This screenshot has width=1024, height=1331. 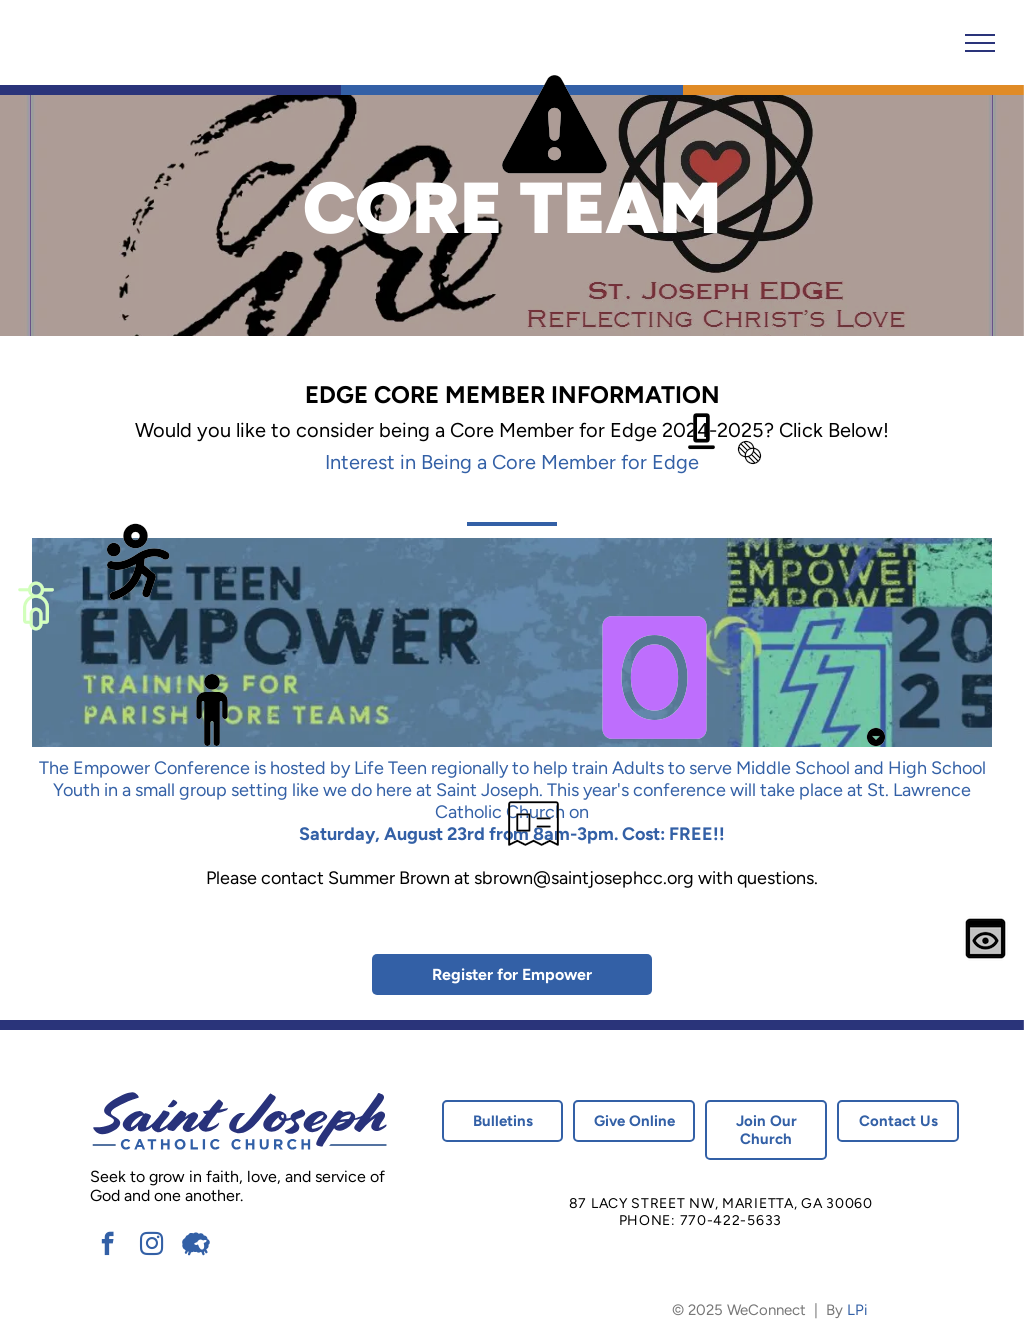 I want to click on preview content before opening or saving, so click(x=985, y=938).